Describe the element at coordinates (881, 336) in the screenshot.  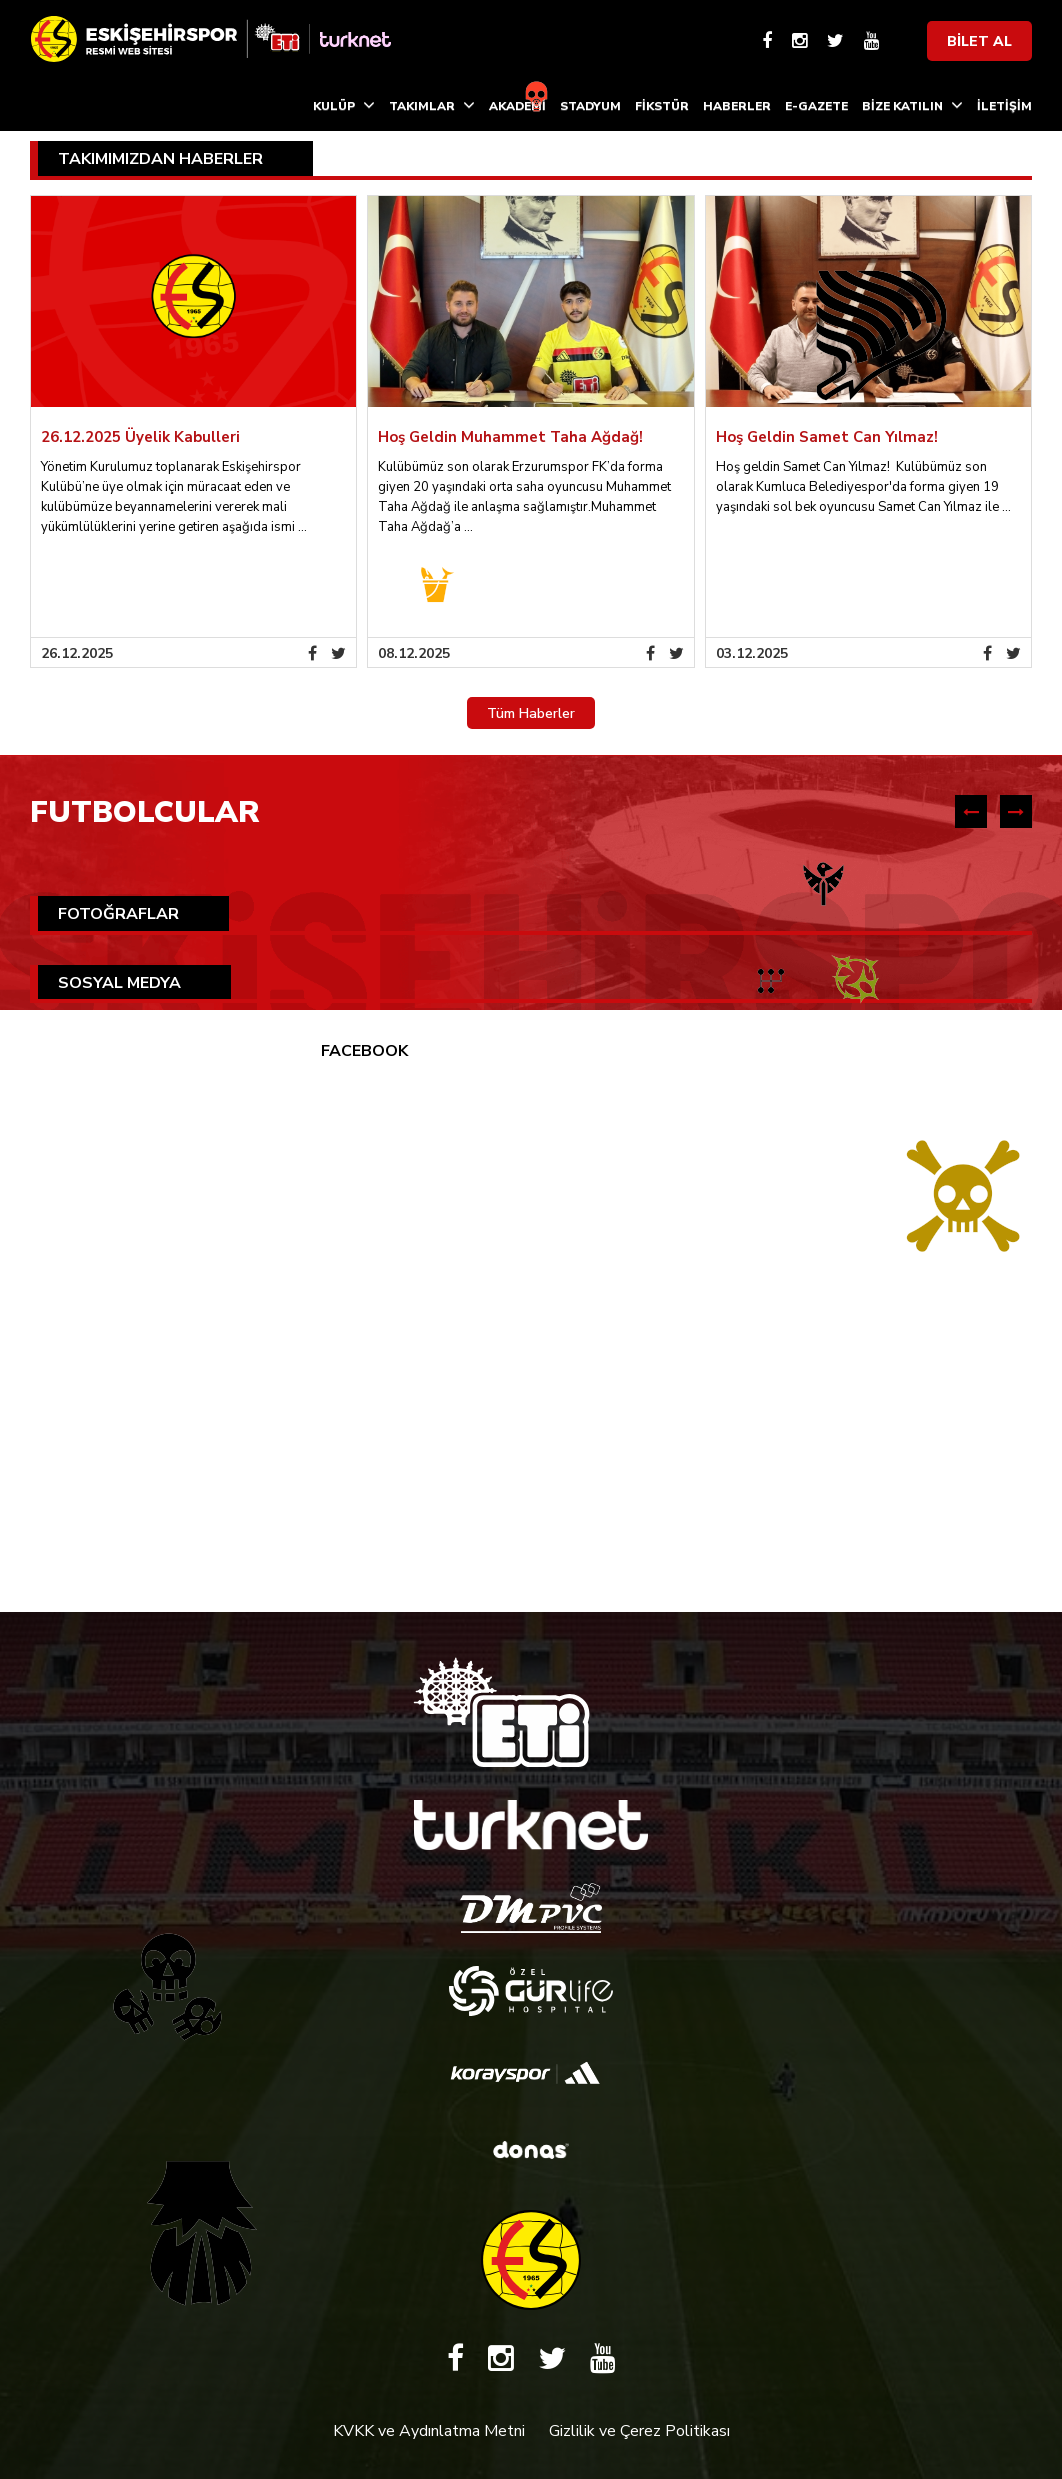
I see `activate wave attack ability` at that location.